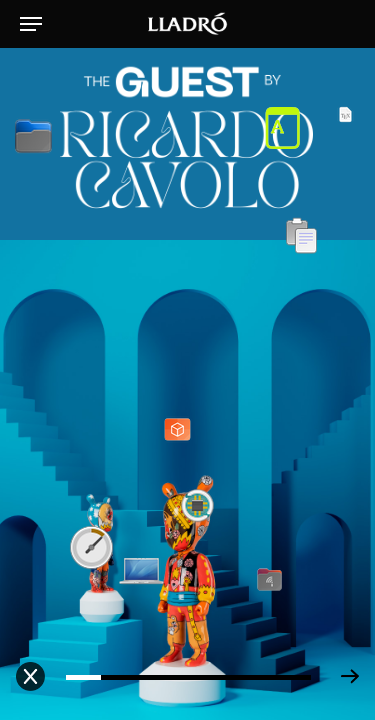 This screenshot has height=720, width=375. I want to click on represents a macbook pro device in system settings, so click(141, 570).